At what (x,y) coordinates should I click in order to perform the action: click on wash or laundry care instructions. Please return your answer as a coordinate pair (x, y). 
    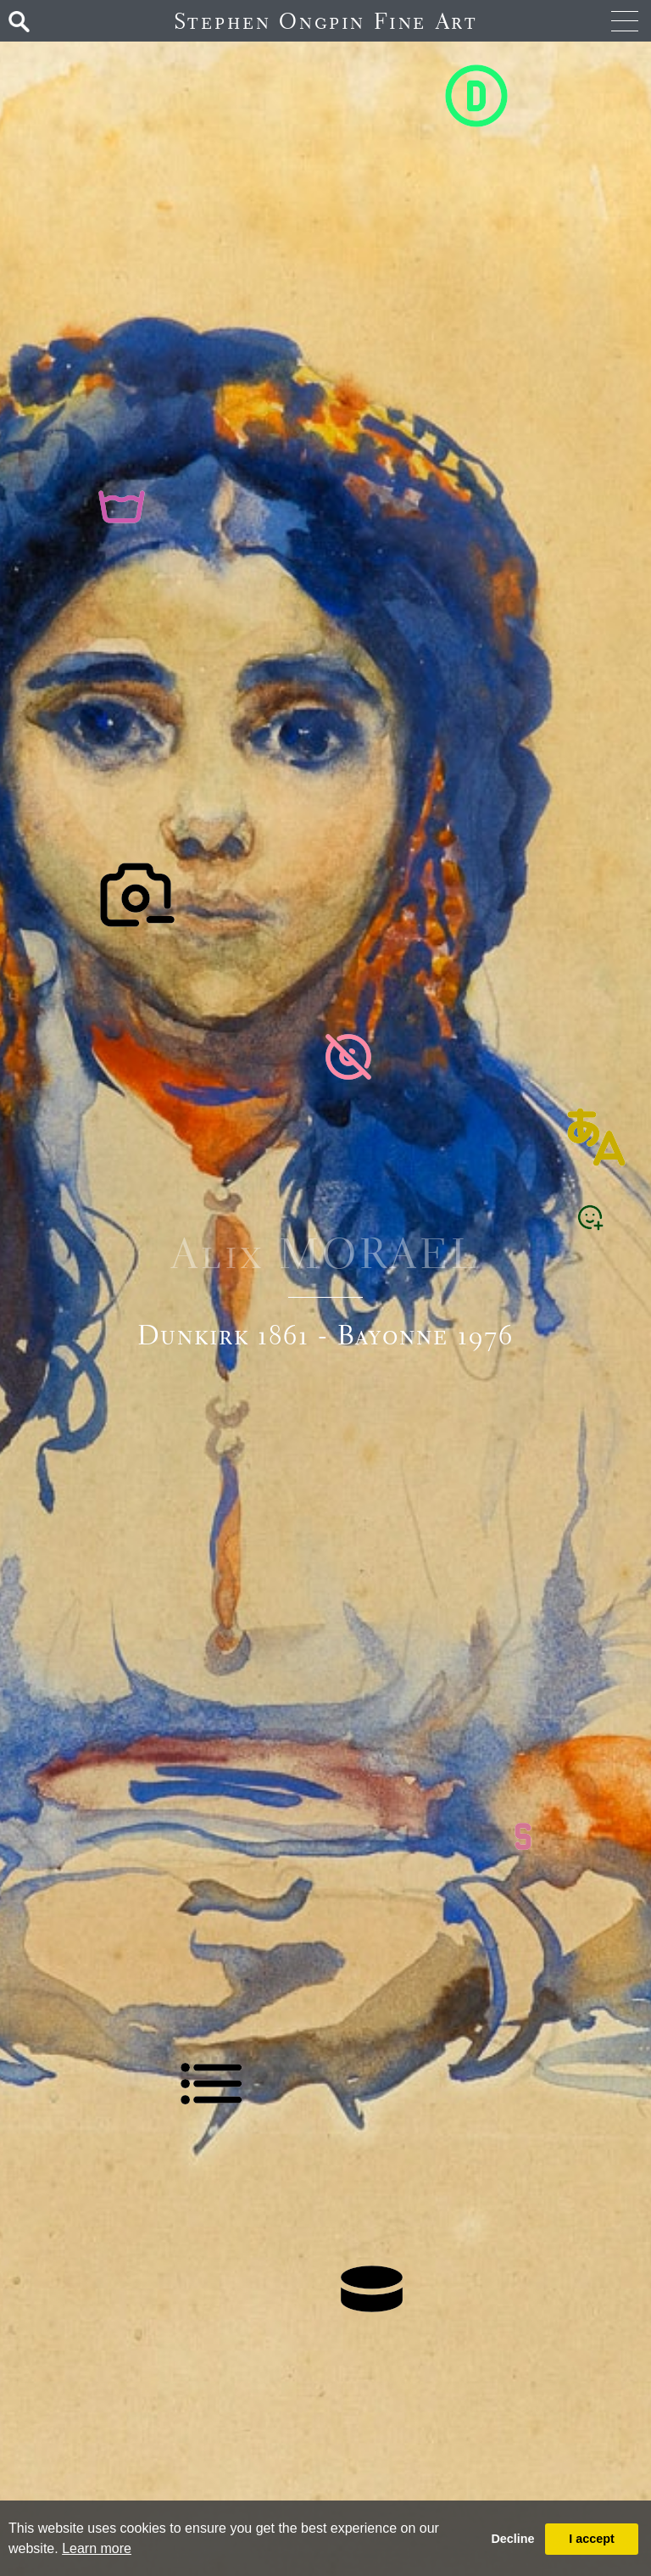
    Looking at the image, I should click on (121, 506).